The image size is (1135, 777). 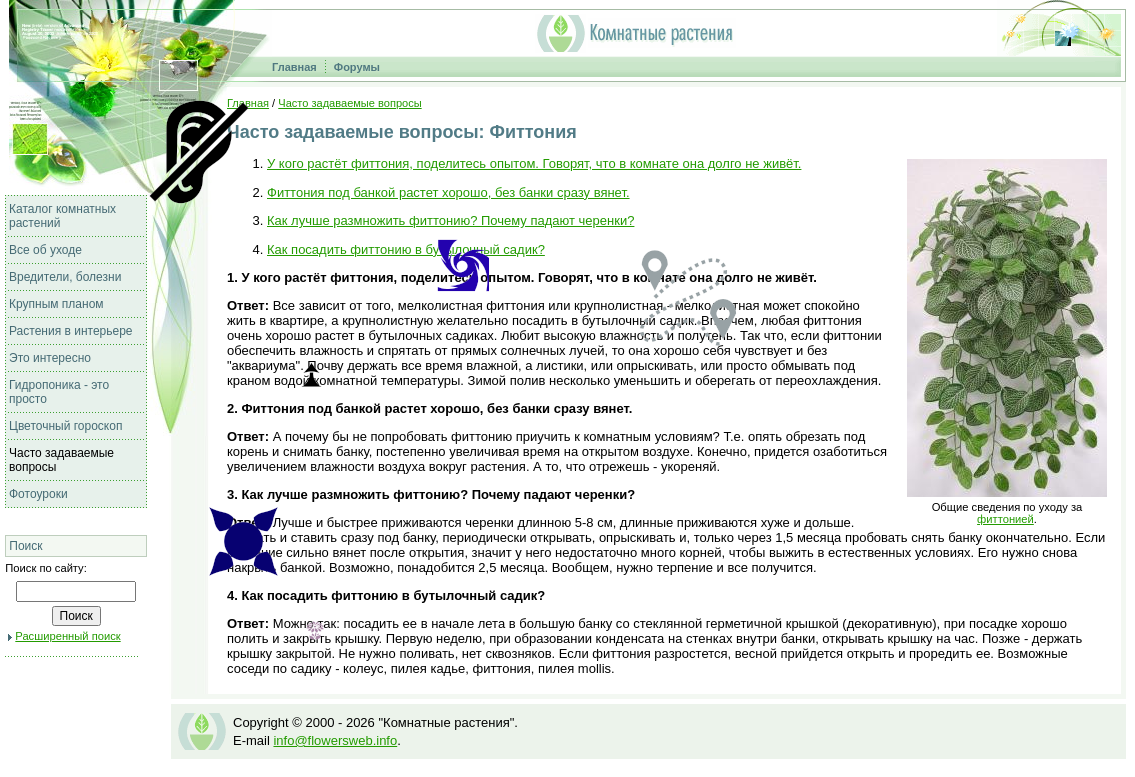 What do you see at coordinates (311, 374) in the screenshot?
I see `view growth metrics or progress` at bounding box center [311, 374].